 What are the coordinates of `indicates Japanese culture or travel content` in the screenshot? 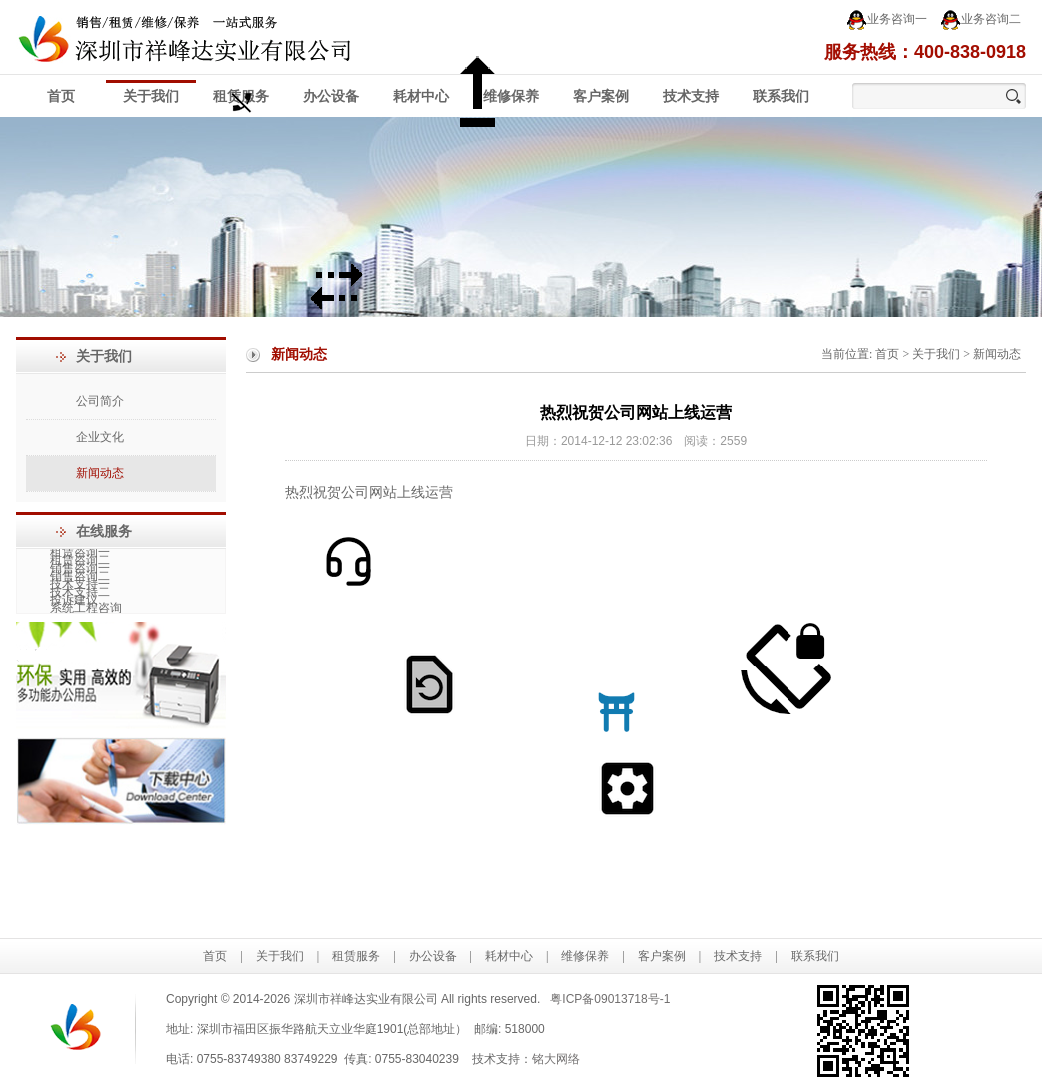 It's located at (616, 711).